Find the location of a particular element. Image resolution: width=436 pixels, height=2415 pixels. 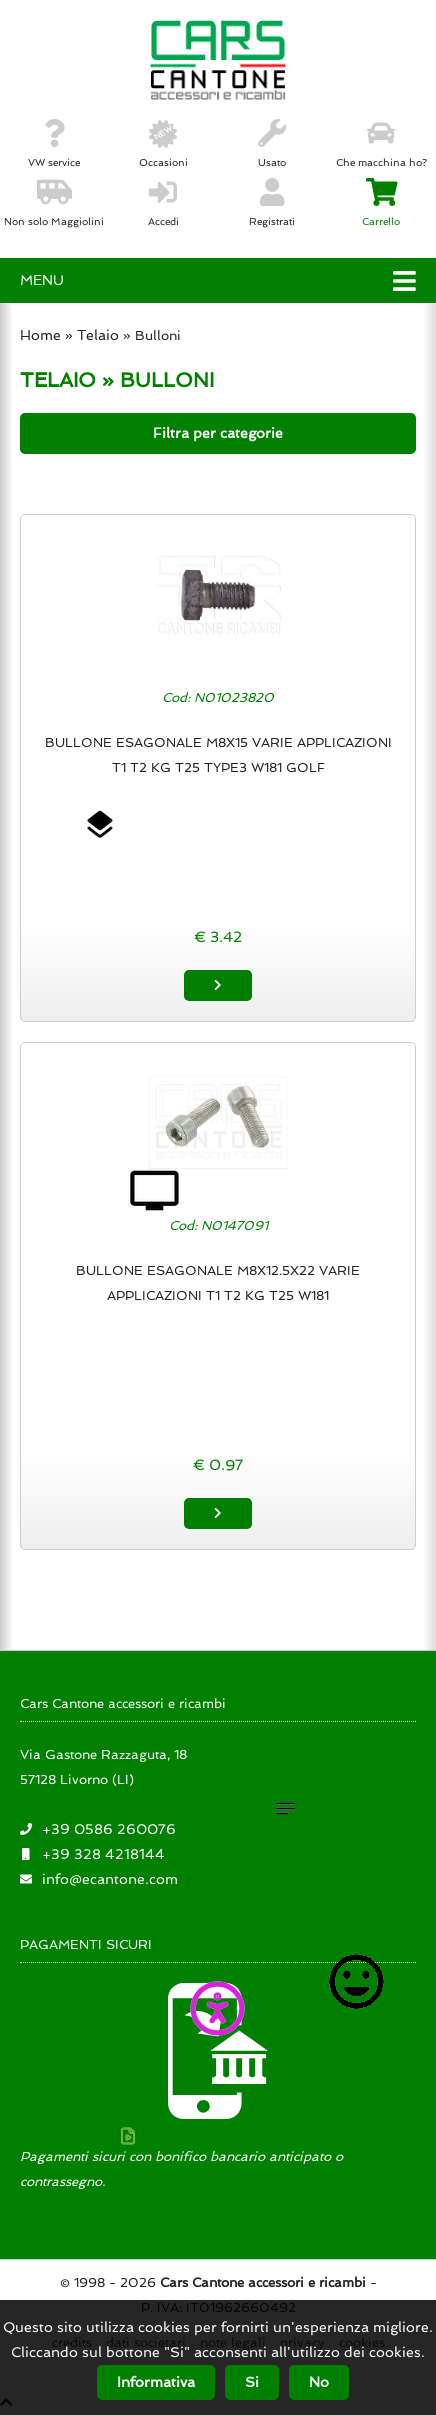

toggle map layers or overlays is located at coordinates (100, 825).